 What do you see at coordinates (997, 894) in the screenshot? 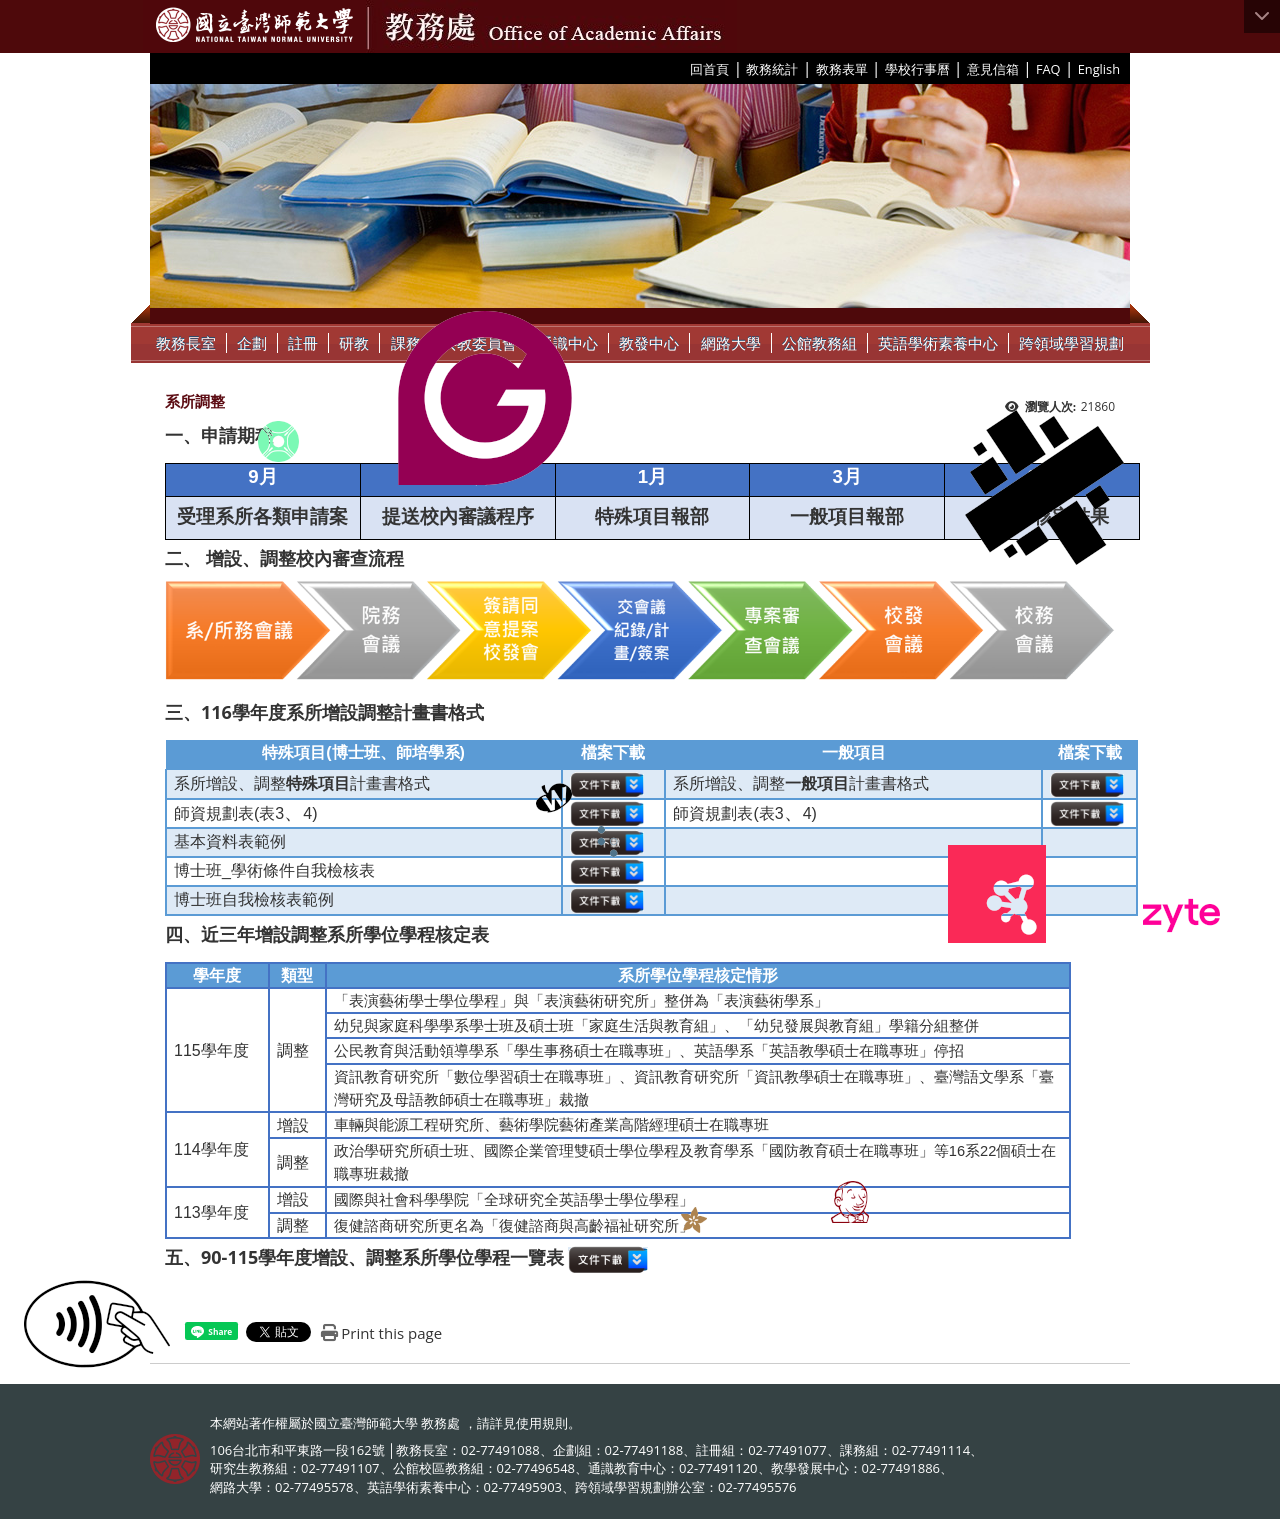
I see `cytoscape.js library logo` at bounding box center [997, 894].